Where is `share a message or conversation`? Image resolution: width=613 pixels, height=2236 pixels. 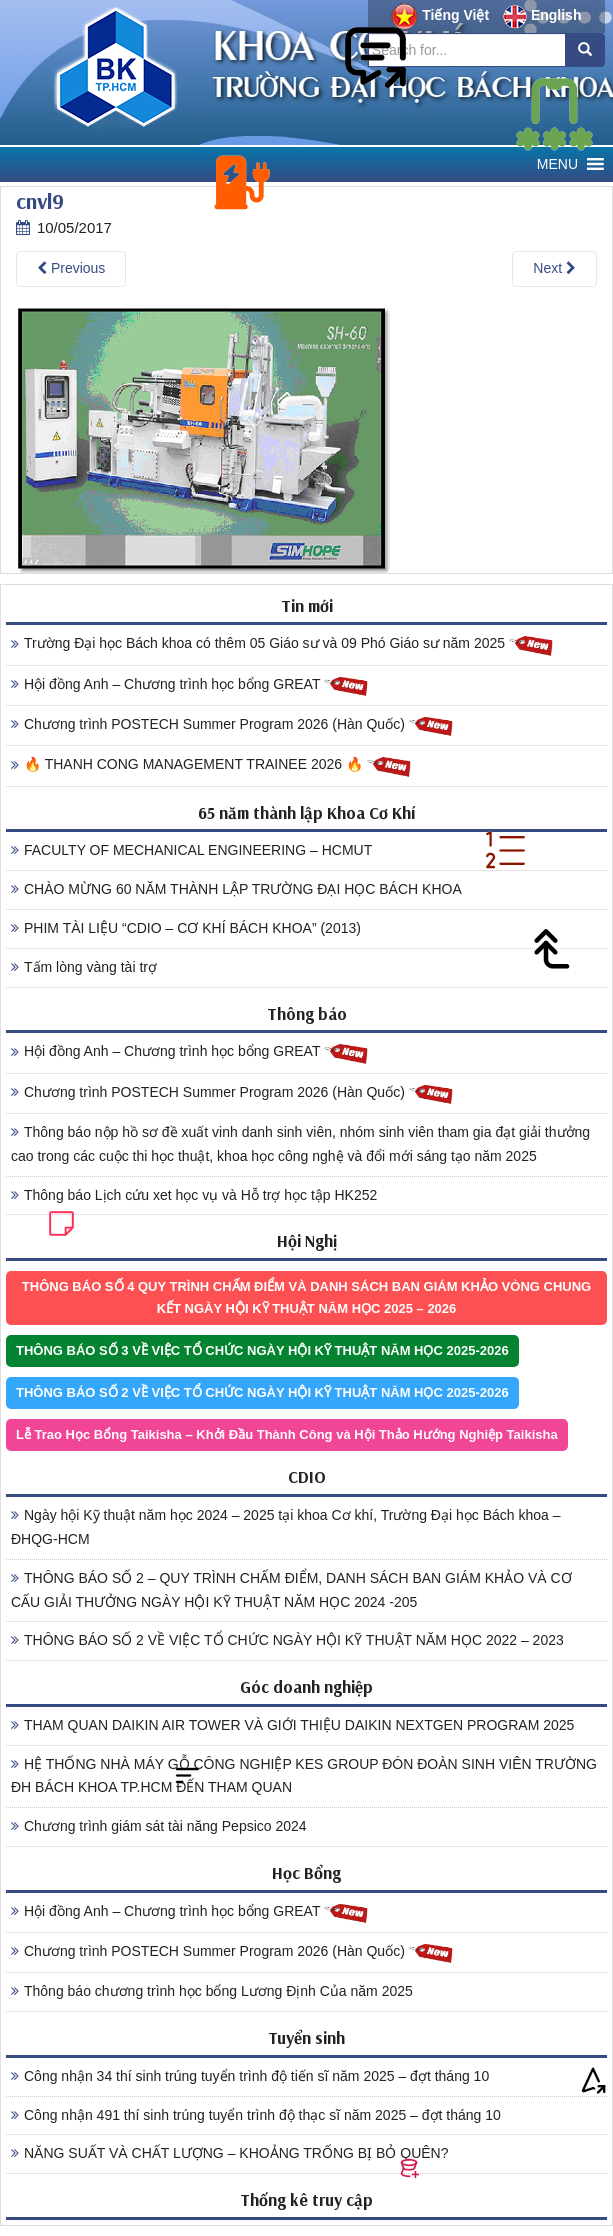
share a message or conversation is located at coordinates (375, 54).